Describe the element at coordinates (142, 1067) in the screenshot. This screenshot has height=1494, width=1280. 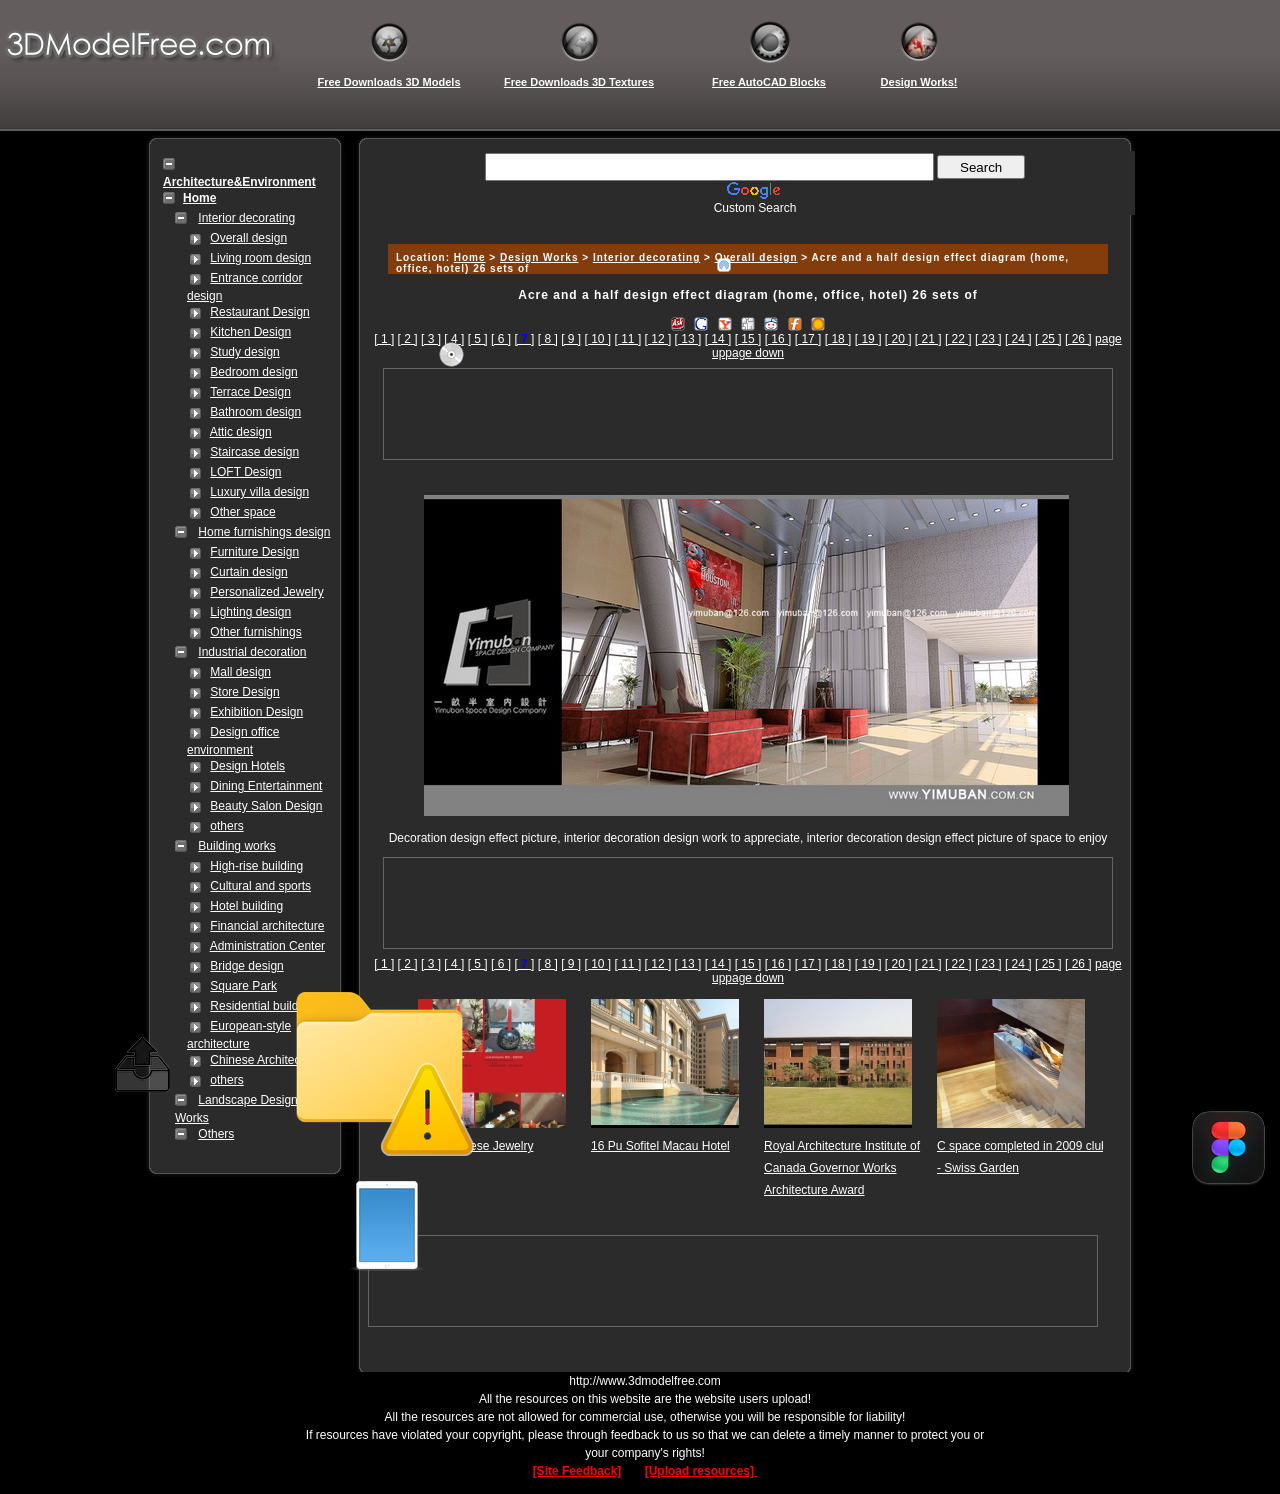
I see `view outgoing mail in your outbox` at that location.